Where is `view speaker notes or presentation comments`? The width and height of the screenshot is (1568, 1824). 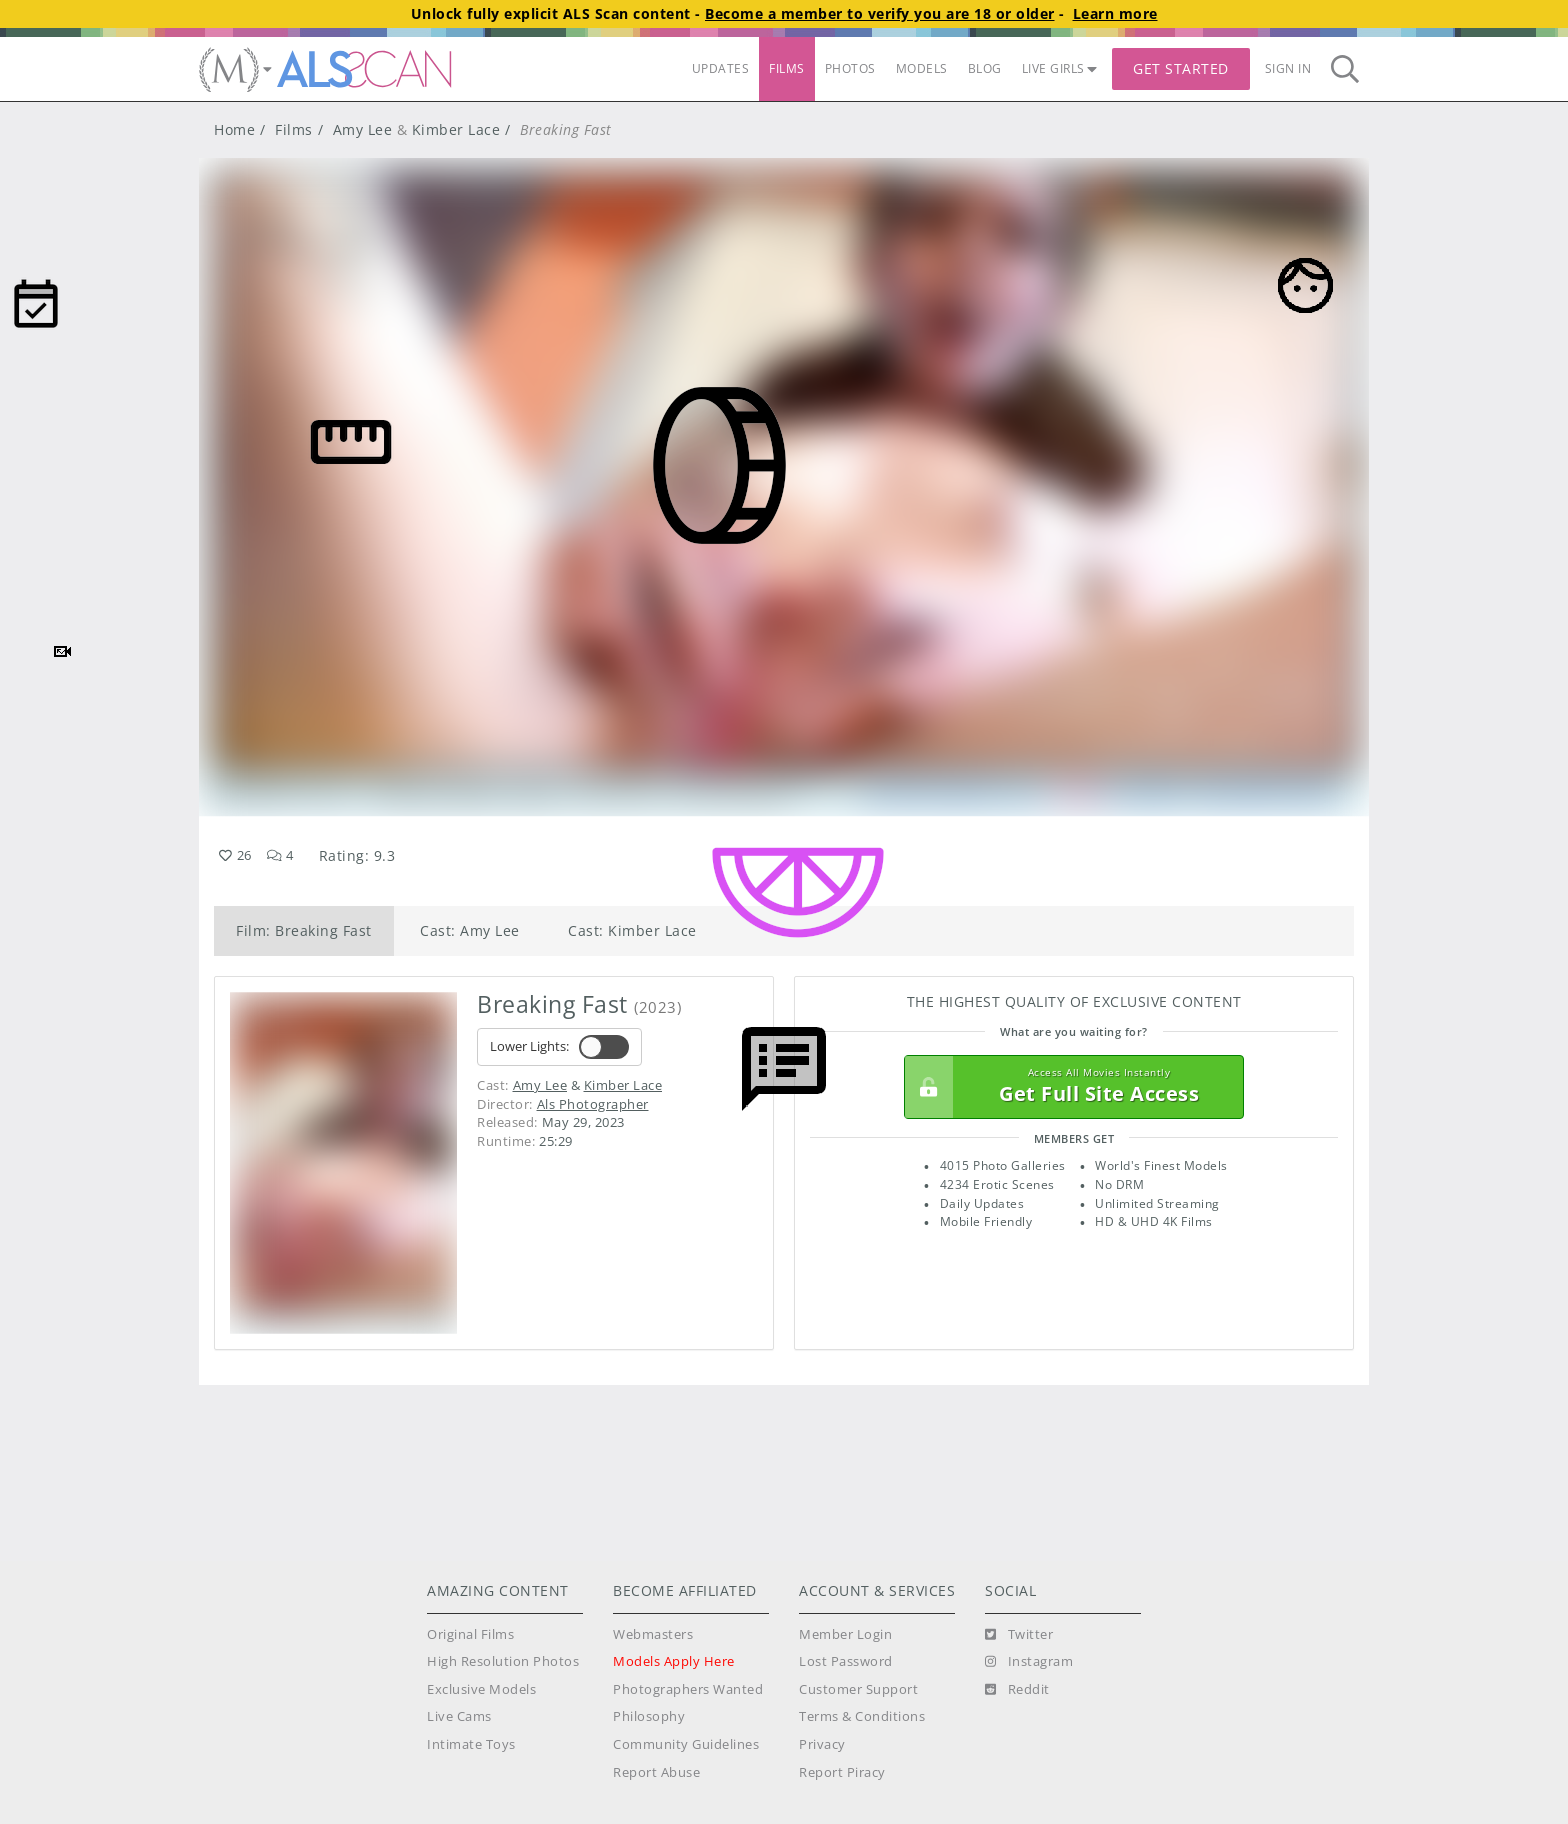
view speaker notes or presentation comments is located at coordinates (784, 1069).